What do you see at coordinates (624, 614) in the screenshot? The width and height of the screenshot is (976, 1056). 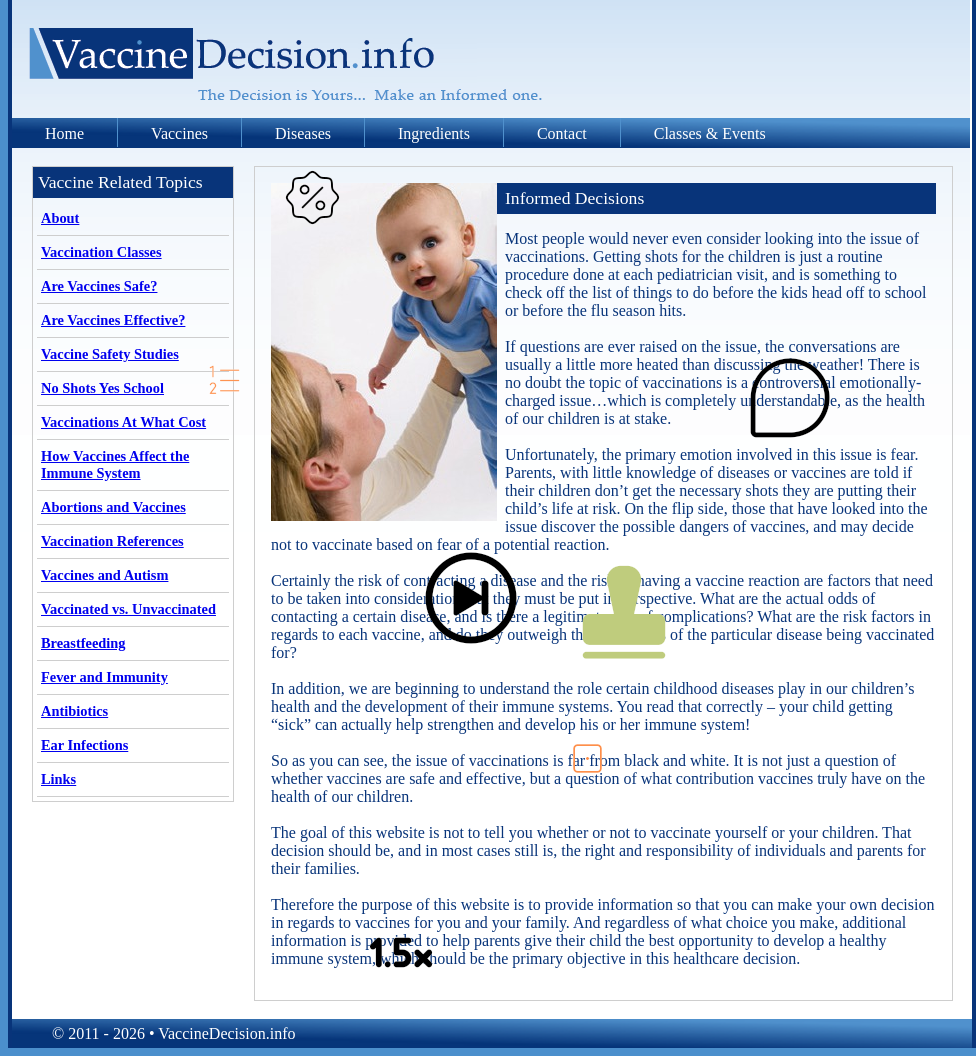 I see `apply a stamp or seal to a document` at bounding box center [624, 614].